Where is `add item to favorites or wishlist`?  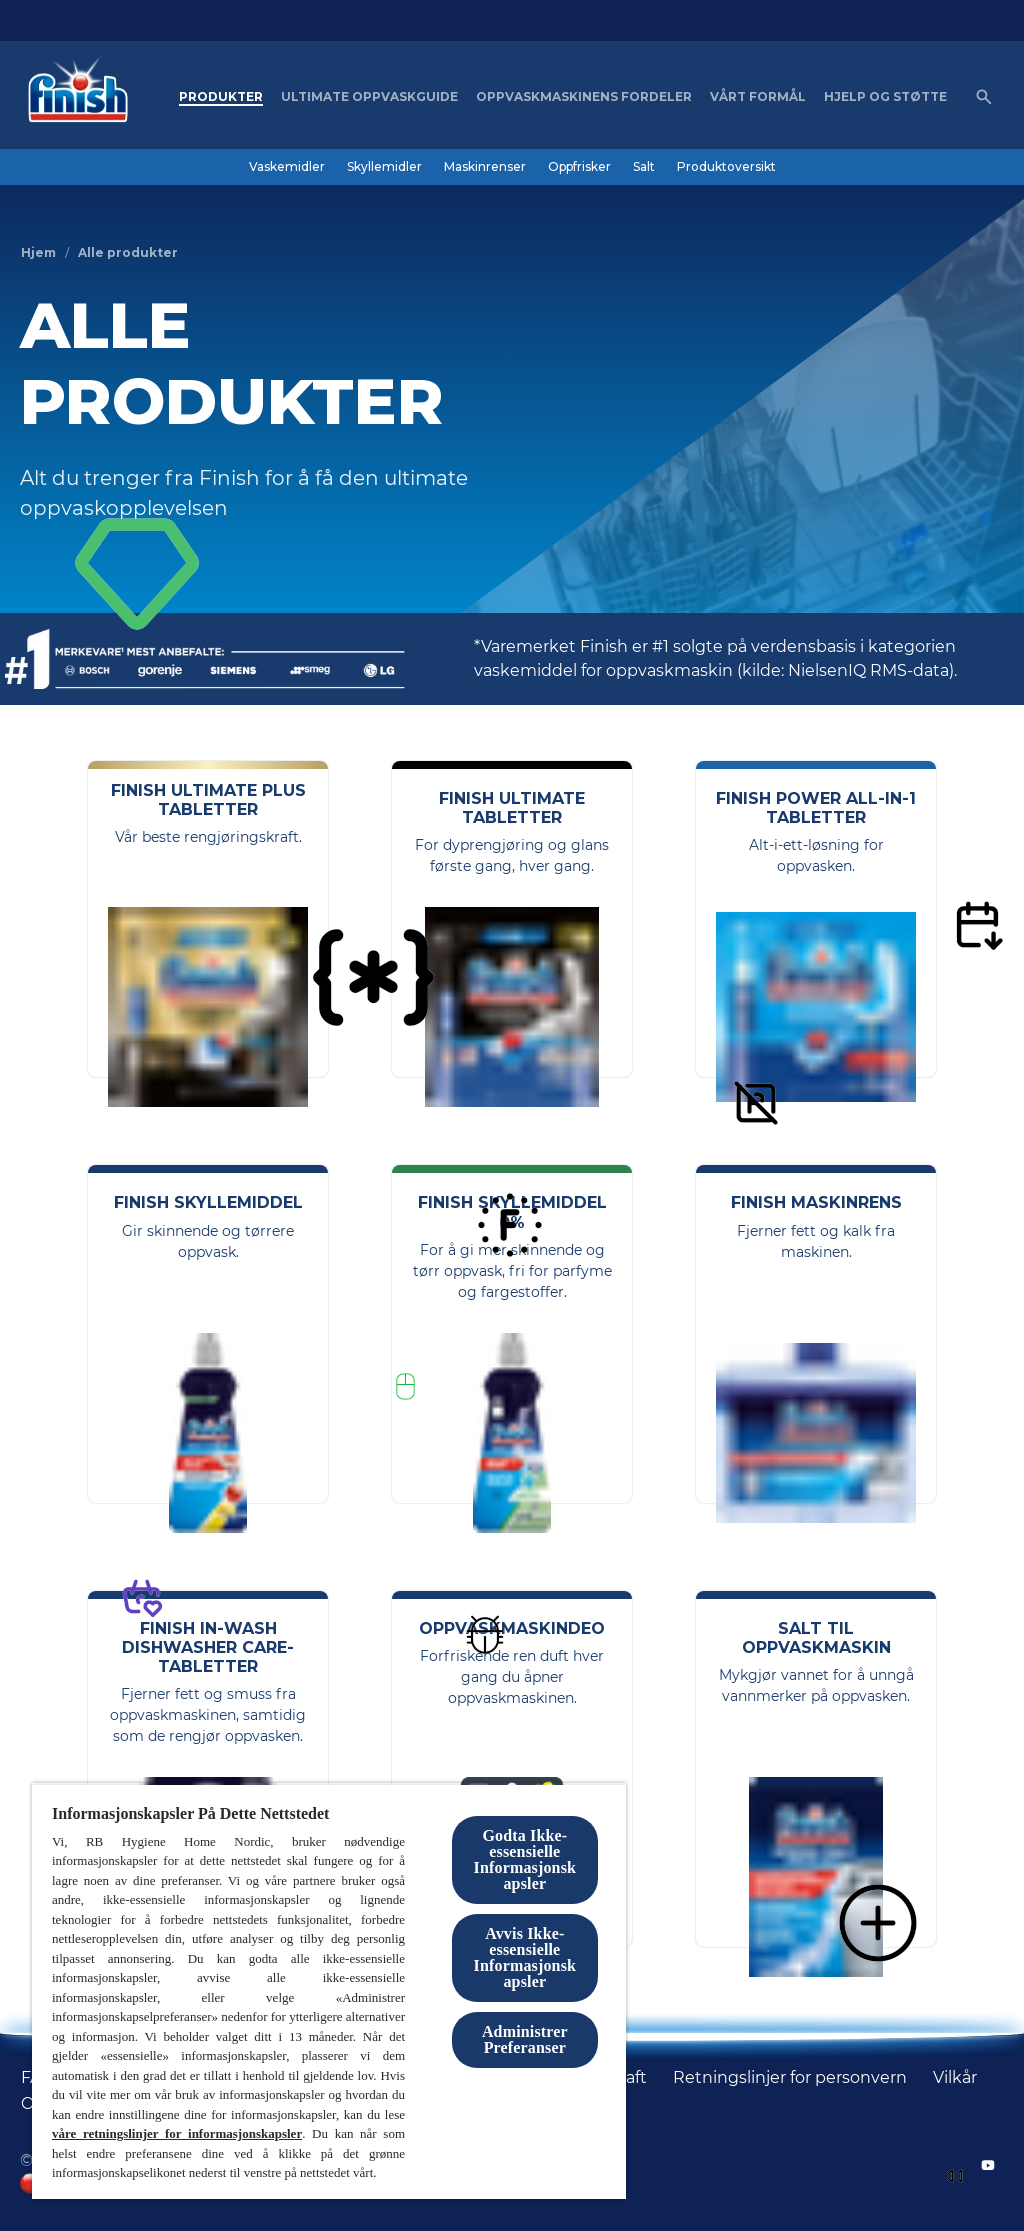 add item to favorites or wishlist is located at coordinates (141, 1596).